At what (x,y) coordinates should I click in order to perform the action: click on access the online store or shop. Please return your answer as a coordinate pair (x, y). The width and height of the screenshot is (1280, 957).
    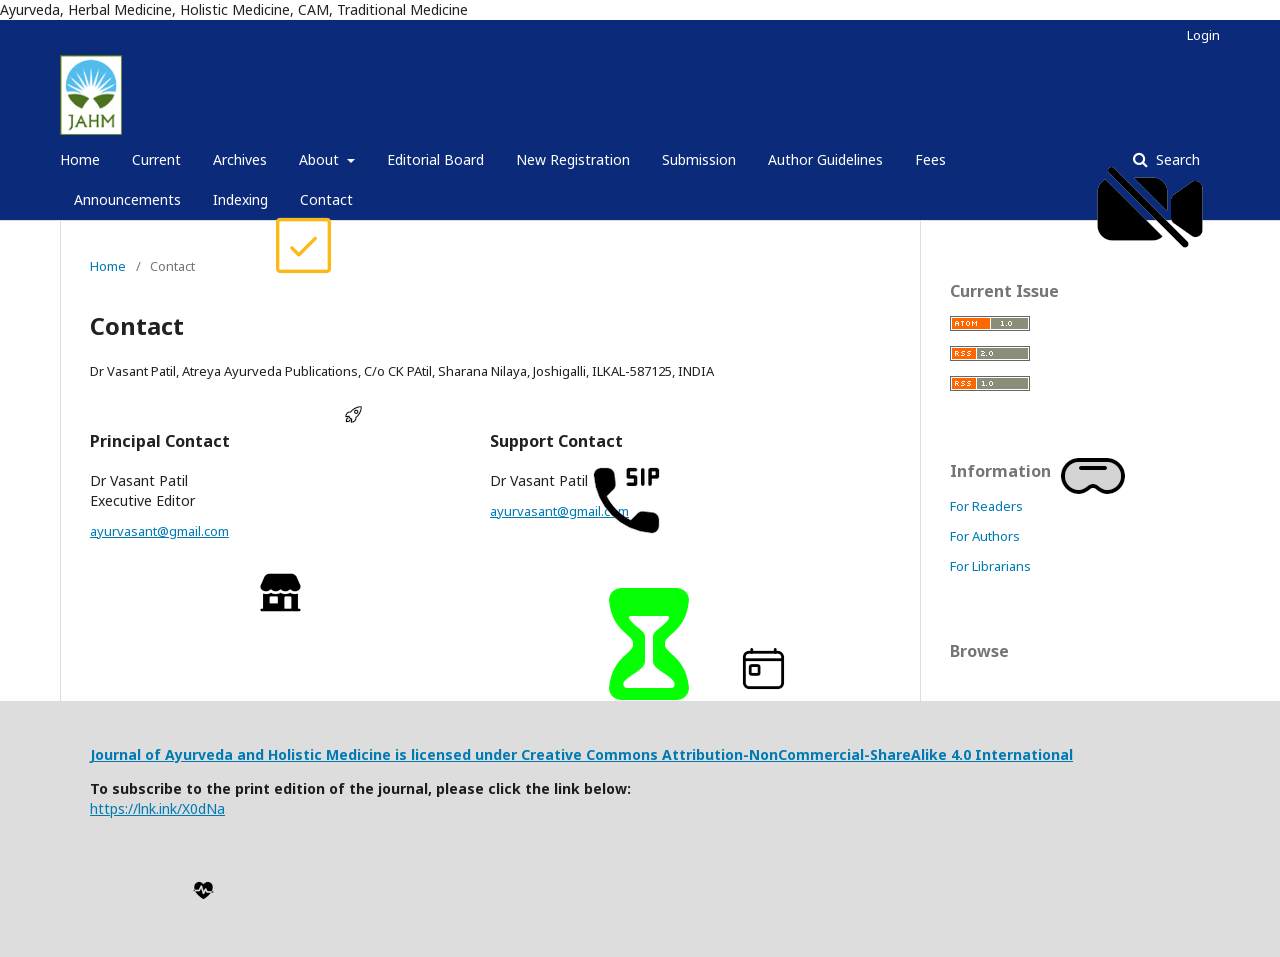
    Looking at the image, I should click on (280, 592).